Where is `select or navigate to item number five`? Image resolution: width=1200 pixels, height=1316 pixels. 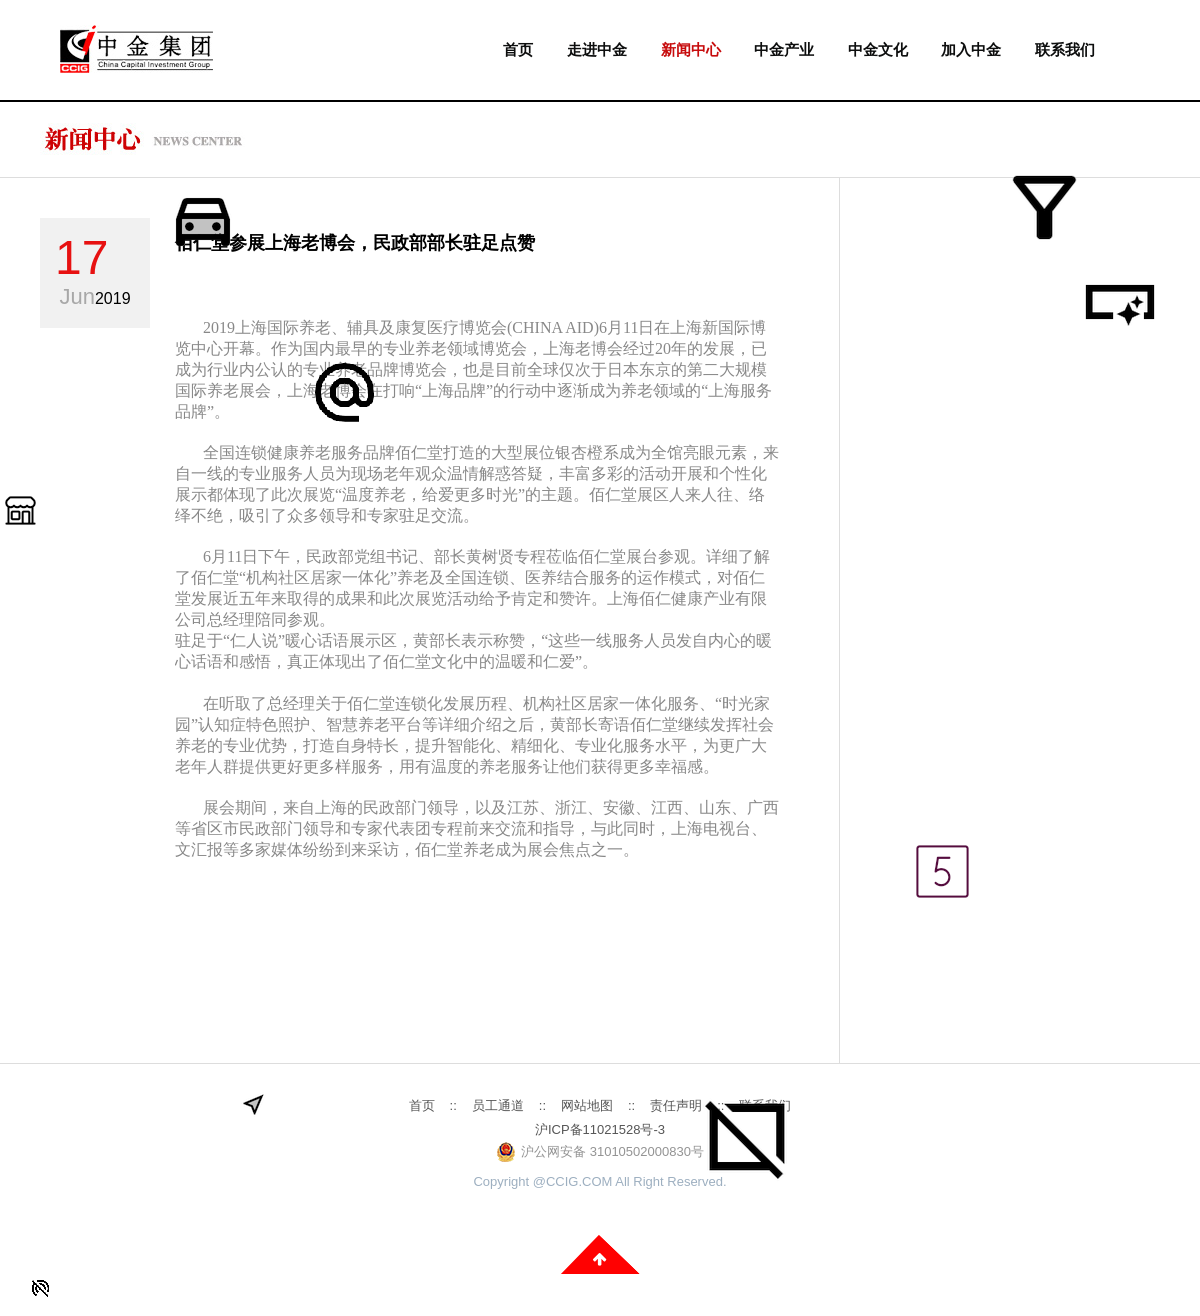
select or navigate to item number five is located at coordinates (942, 871).